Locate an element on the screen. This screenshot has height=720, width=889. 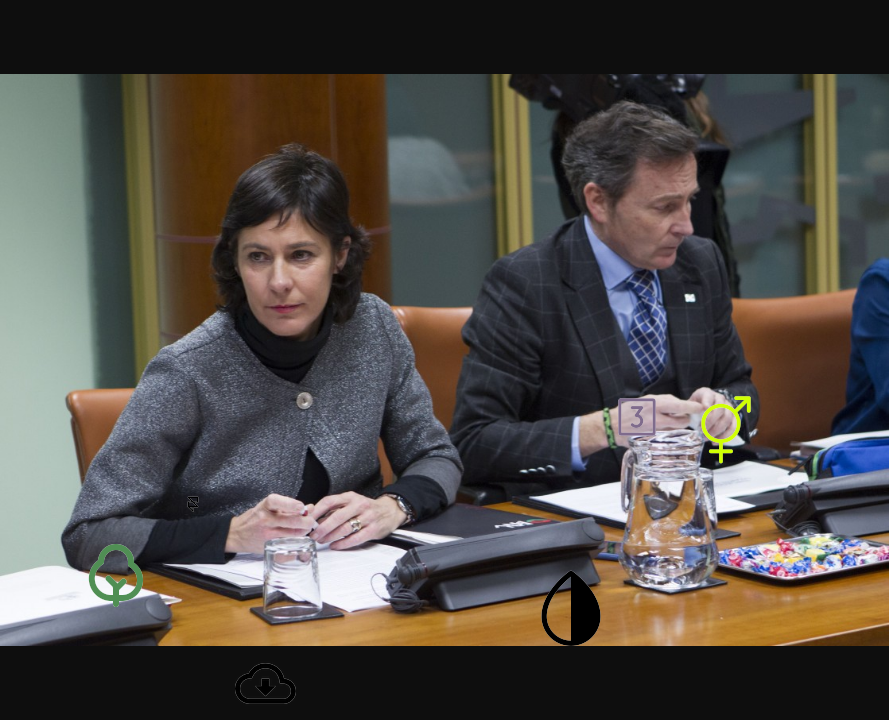
select or navigate to item number three is located at coordinates (637, 417).